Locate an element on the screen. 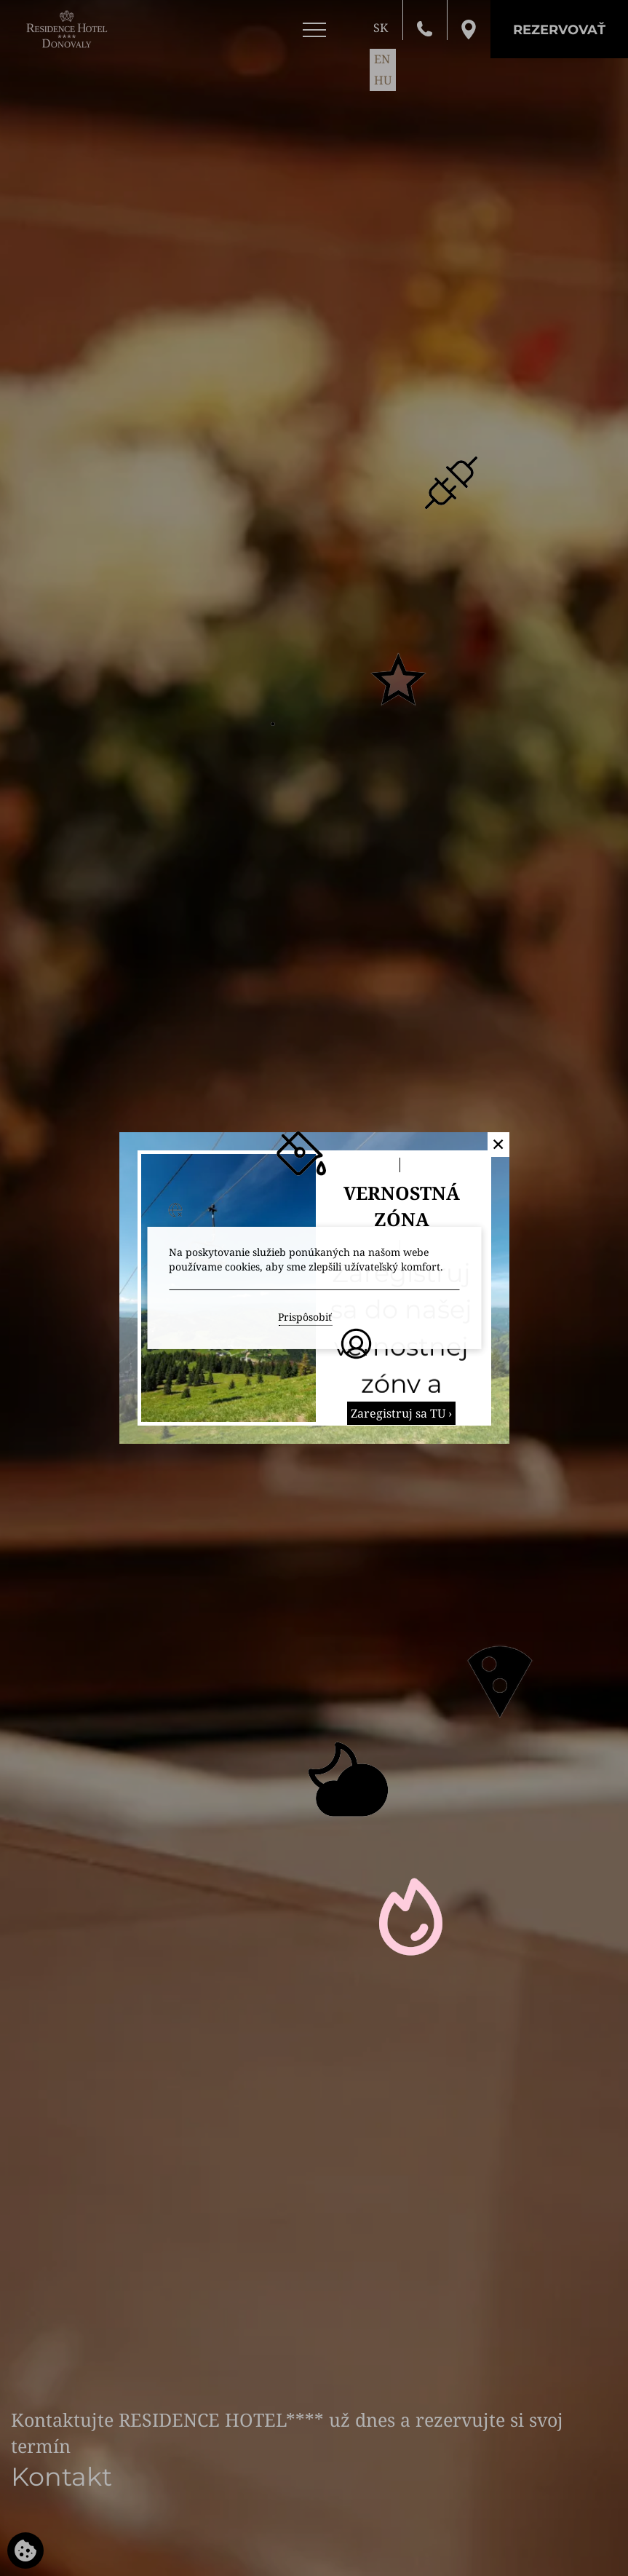 The height and width of the screenshot is (2576, 628). no wifi connection available is located at coordinates (273, 711).